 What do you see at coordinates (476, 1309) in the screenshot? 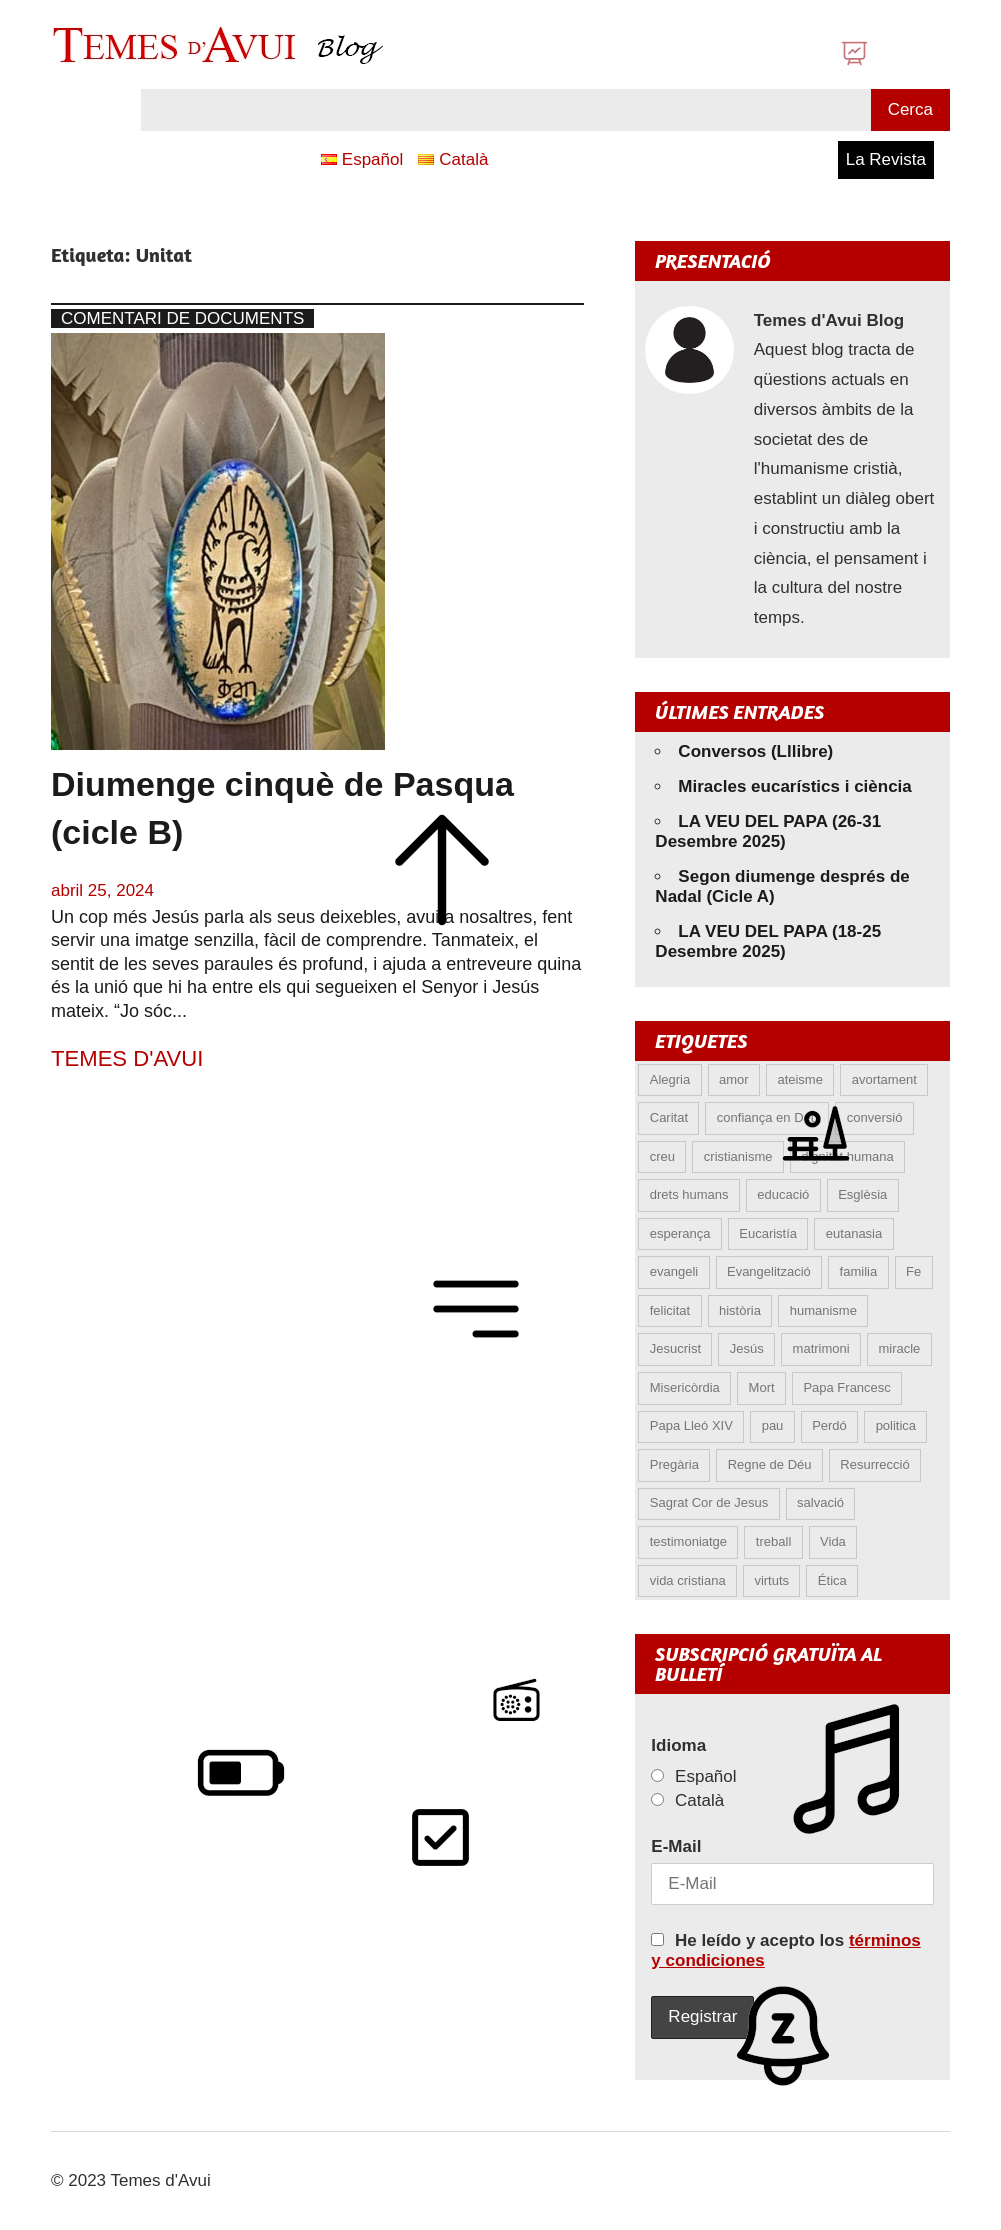
I see `open navigation menu` at bounding box center [476, 1309].